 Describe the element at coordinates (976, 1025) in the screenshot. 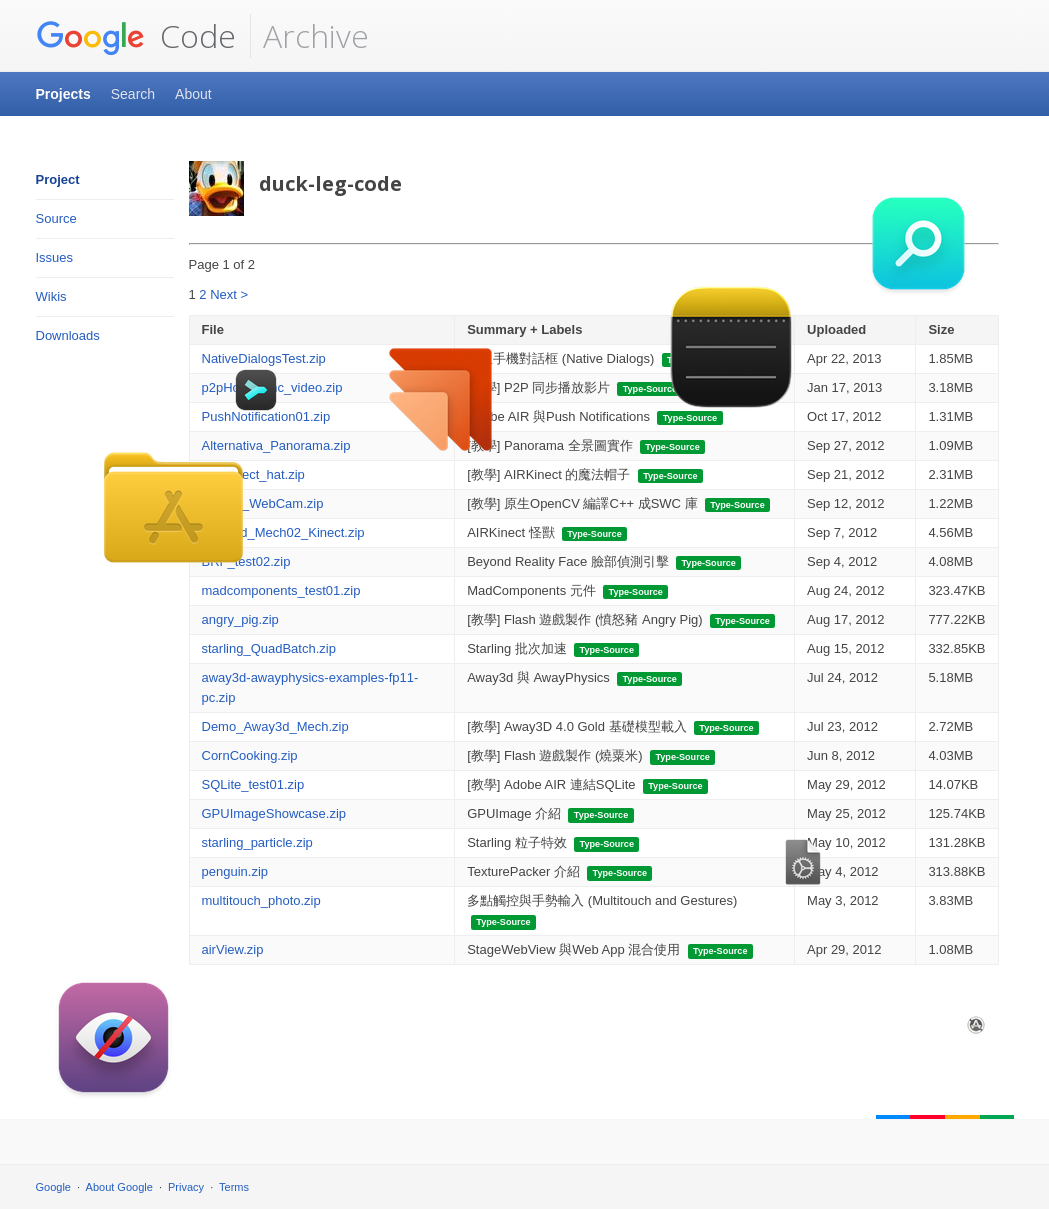

I see `check for available software updates` at that location.